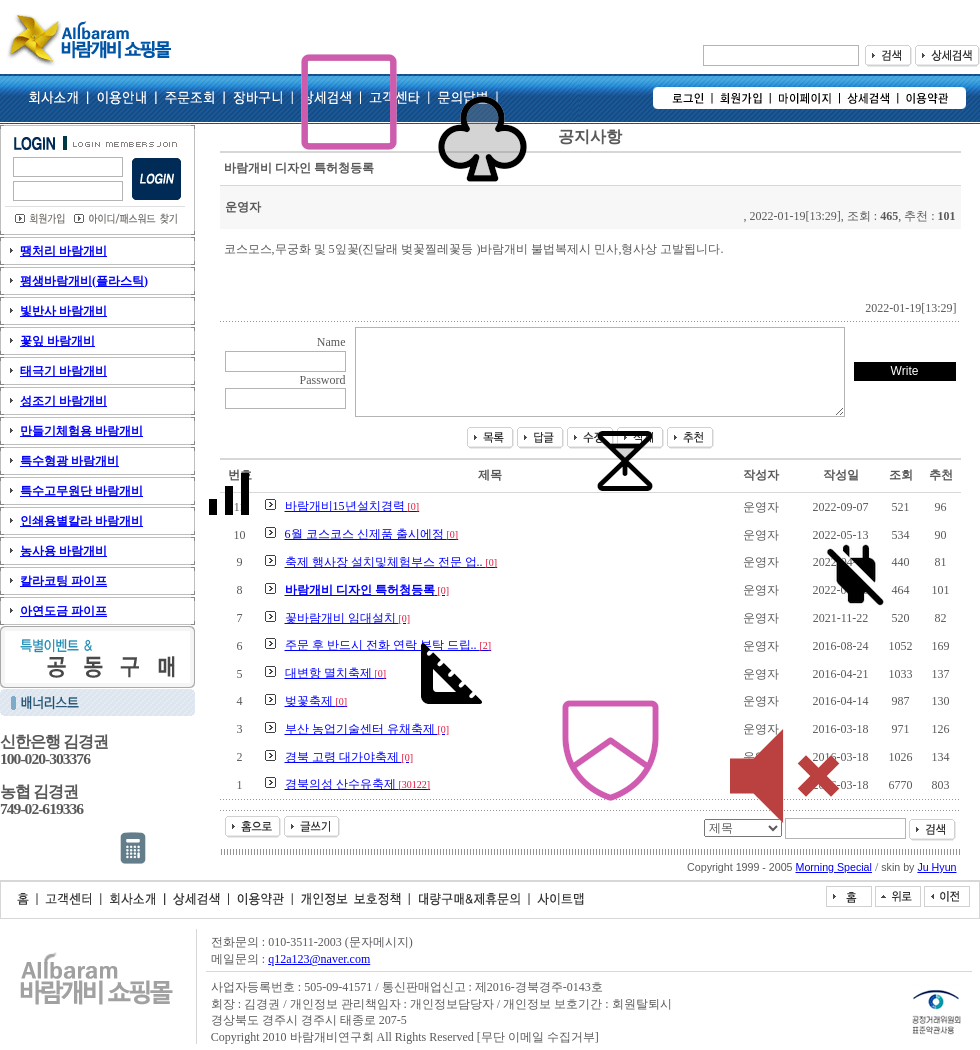  Describe the element at coordinates (228, 494) in the screenshot. I see `indicates cellular network signal strength` at that location.